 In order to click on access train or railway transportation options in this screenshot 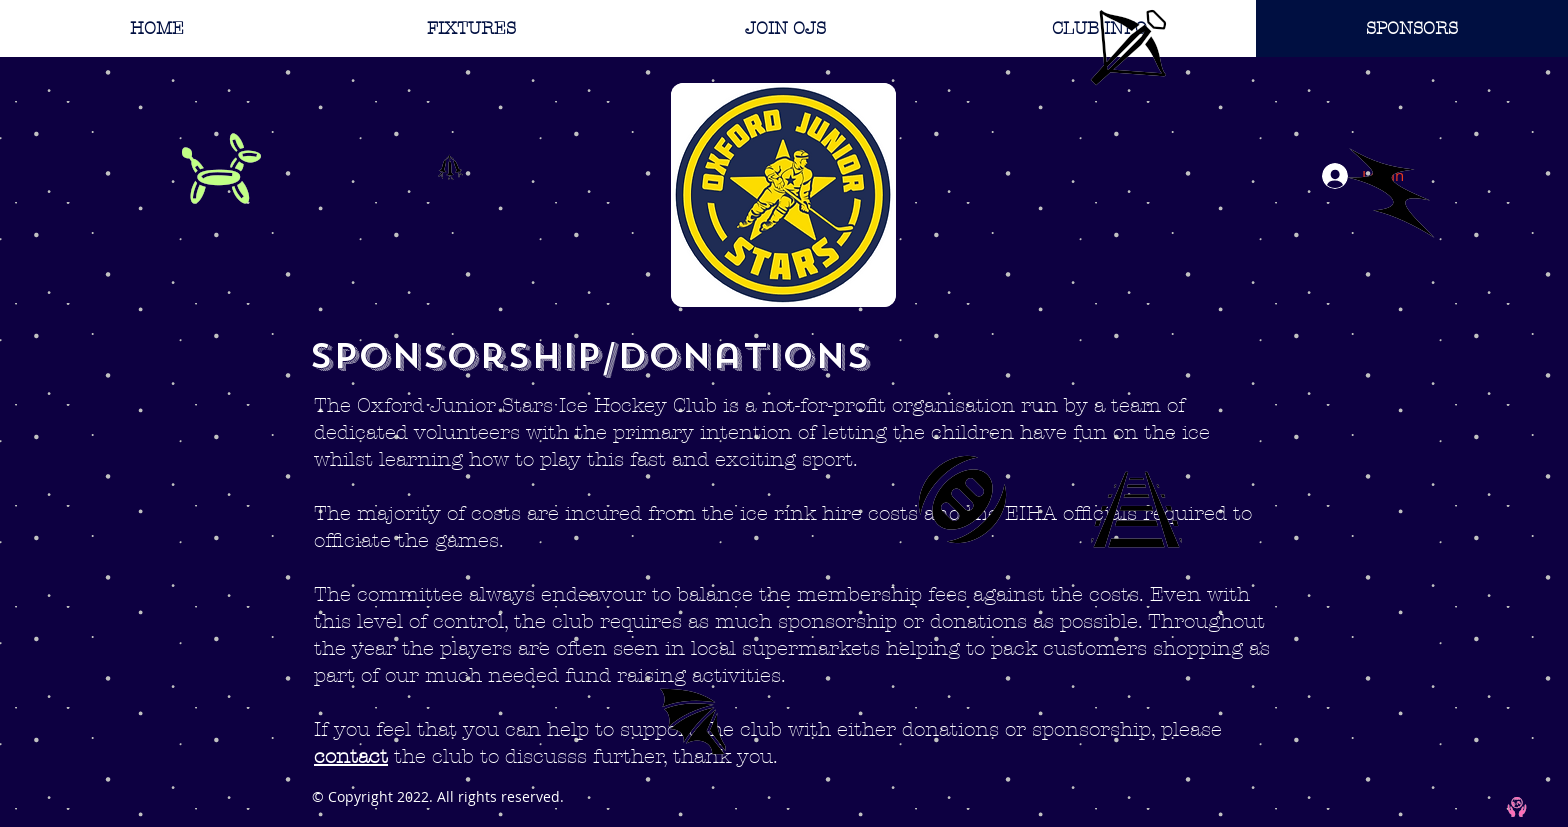, I will do `click(1136, 503)`.